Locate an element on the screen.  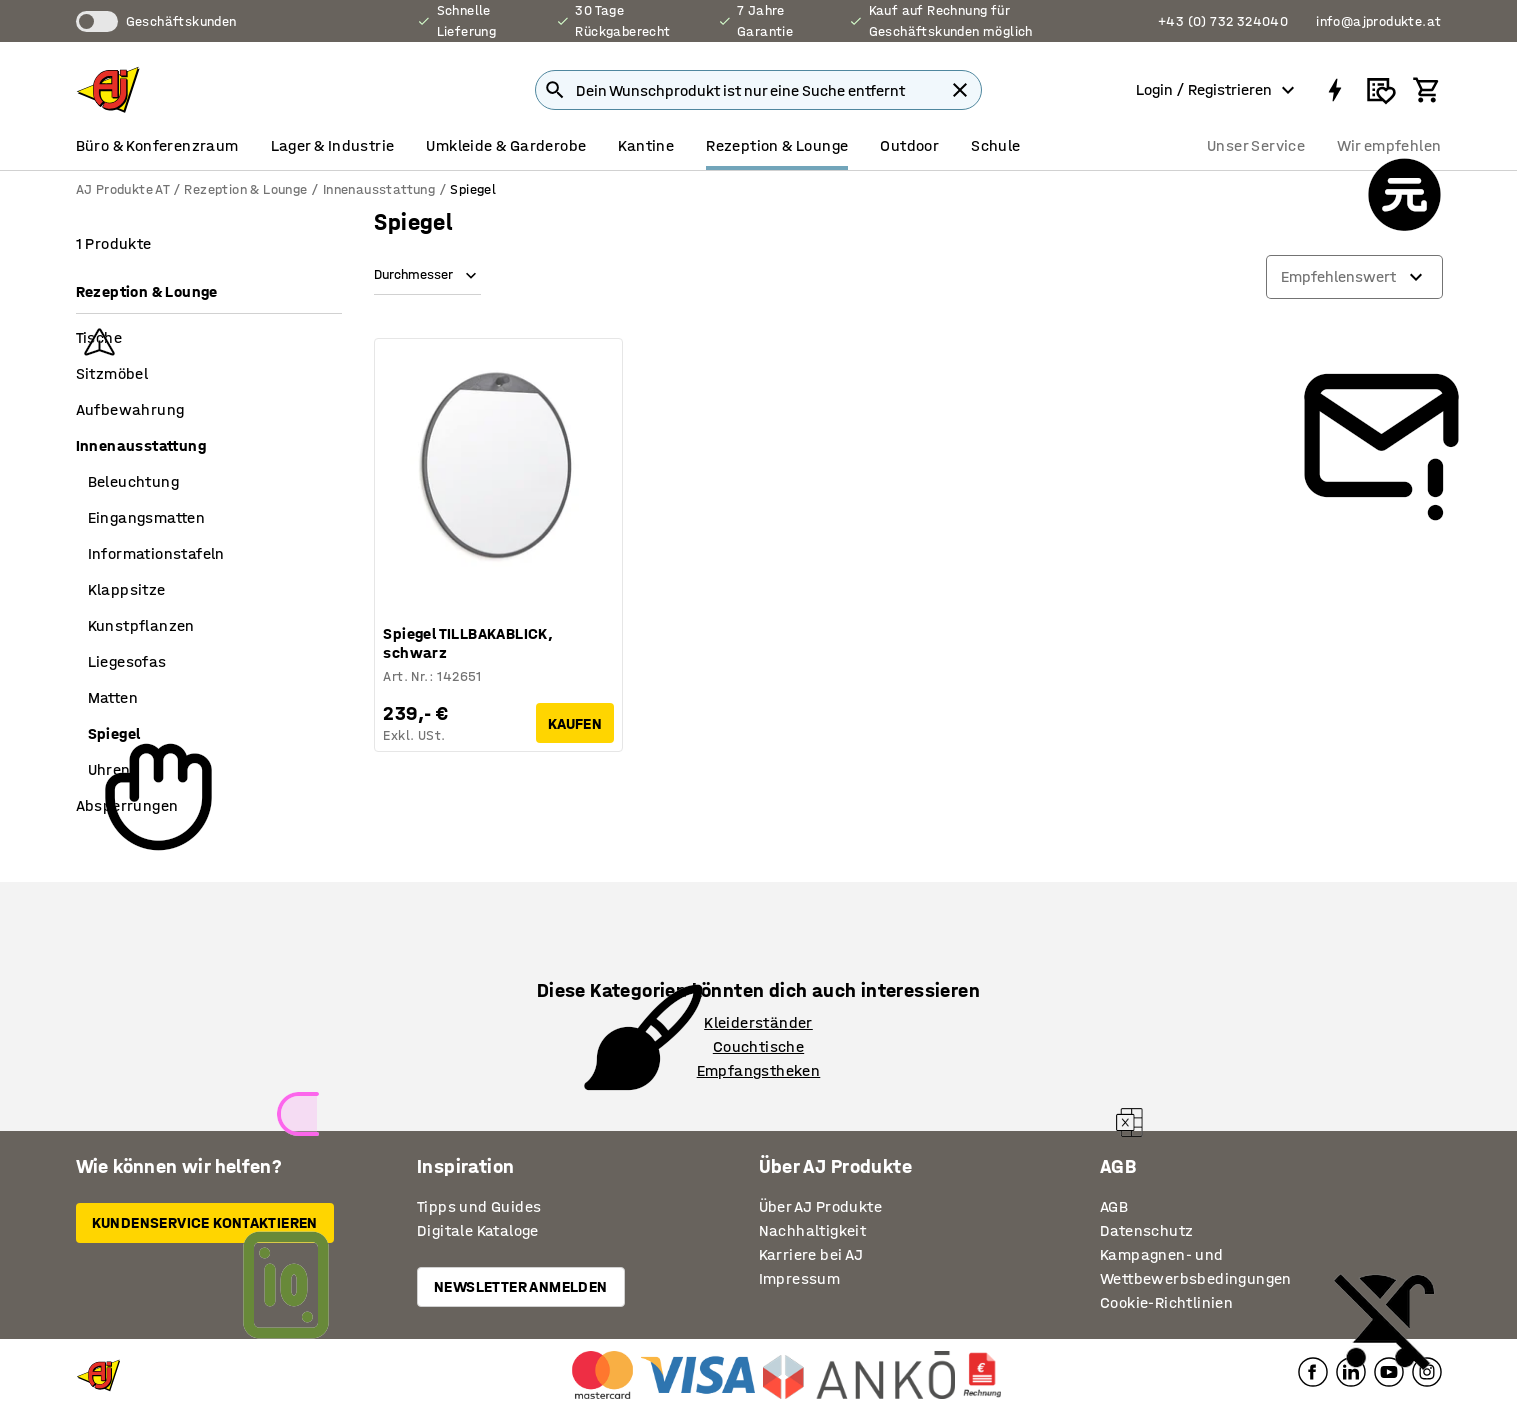
send a message or email is located at coordinates (99, 342).